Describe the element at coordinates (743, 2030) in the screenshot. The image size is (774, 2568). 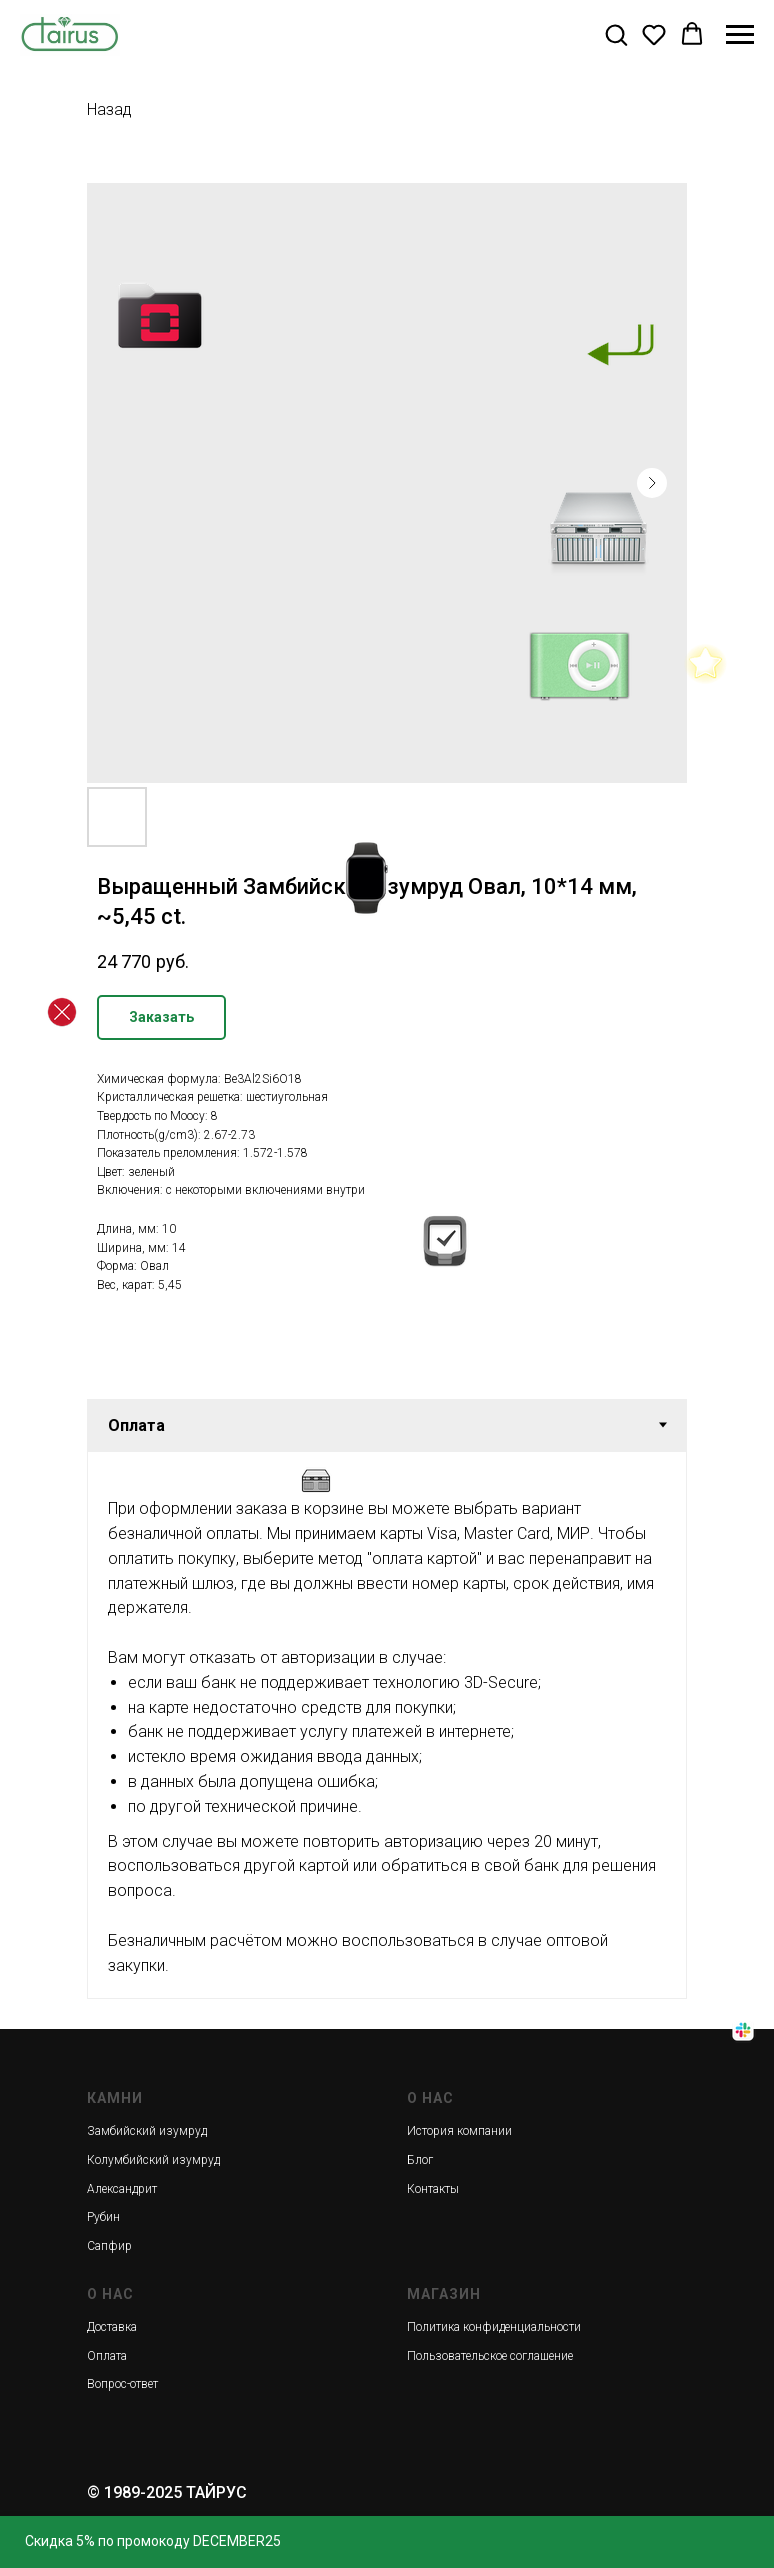
I see `open Slack` at that location.